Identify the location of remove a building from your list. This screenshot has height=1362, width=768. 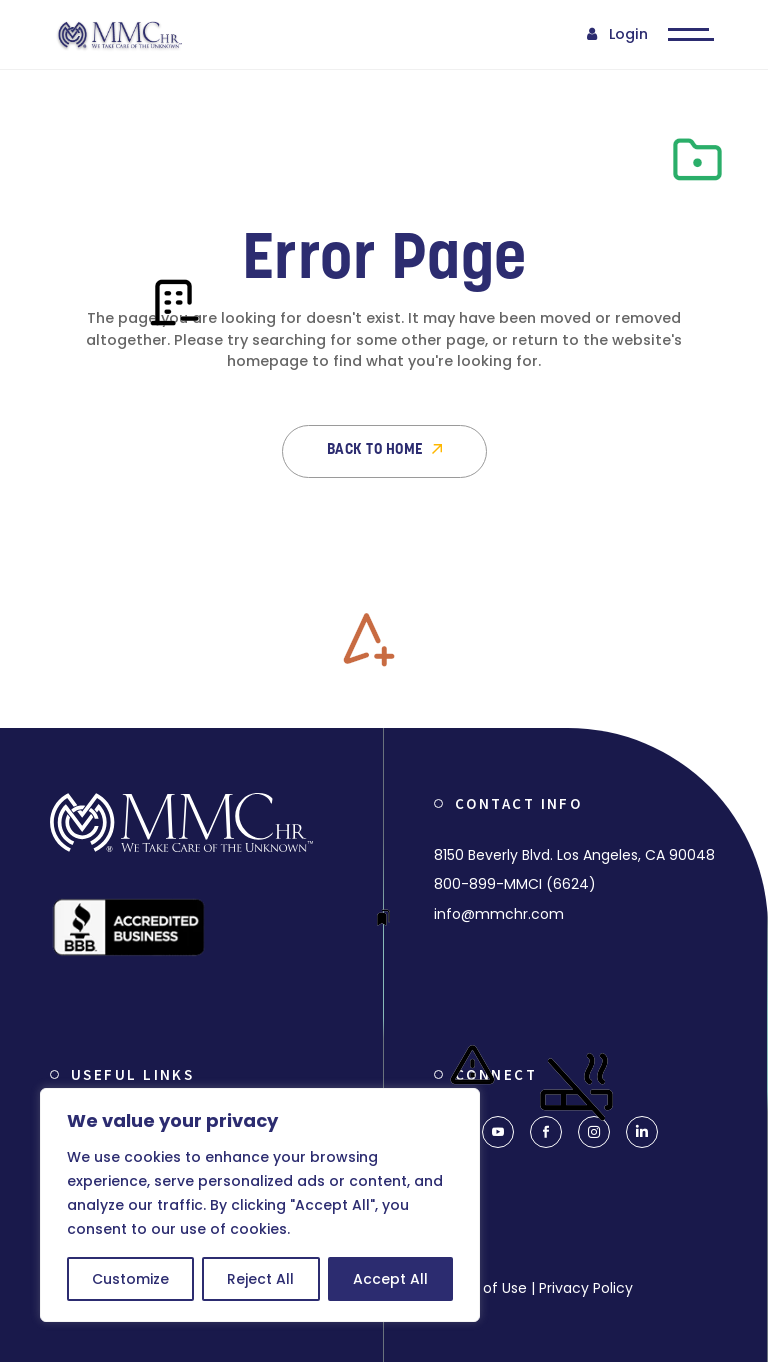
(173, 302).